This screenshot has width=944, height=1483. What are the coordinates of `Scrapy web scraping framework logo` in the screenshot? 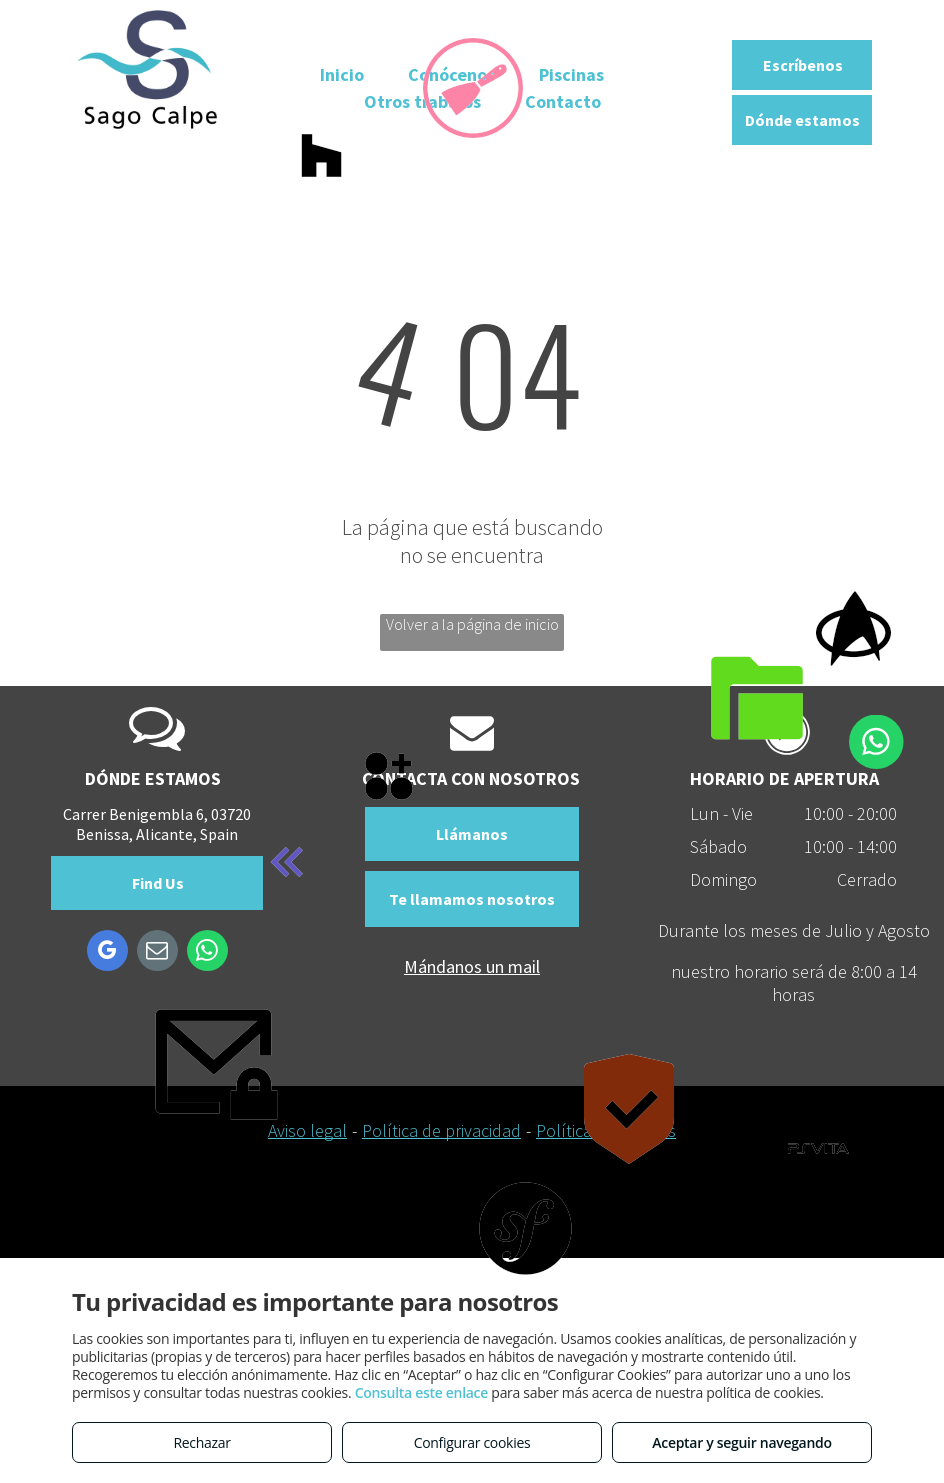 It's located at (473, 88).